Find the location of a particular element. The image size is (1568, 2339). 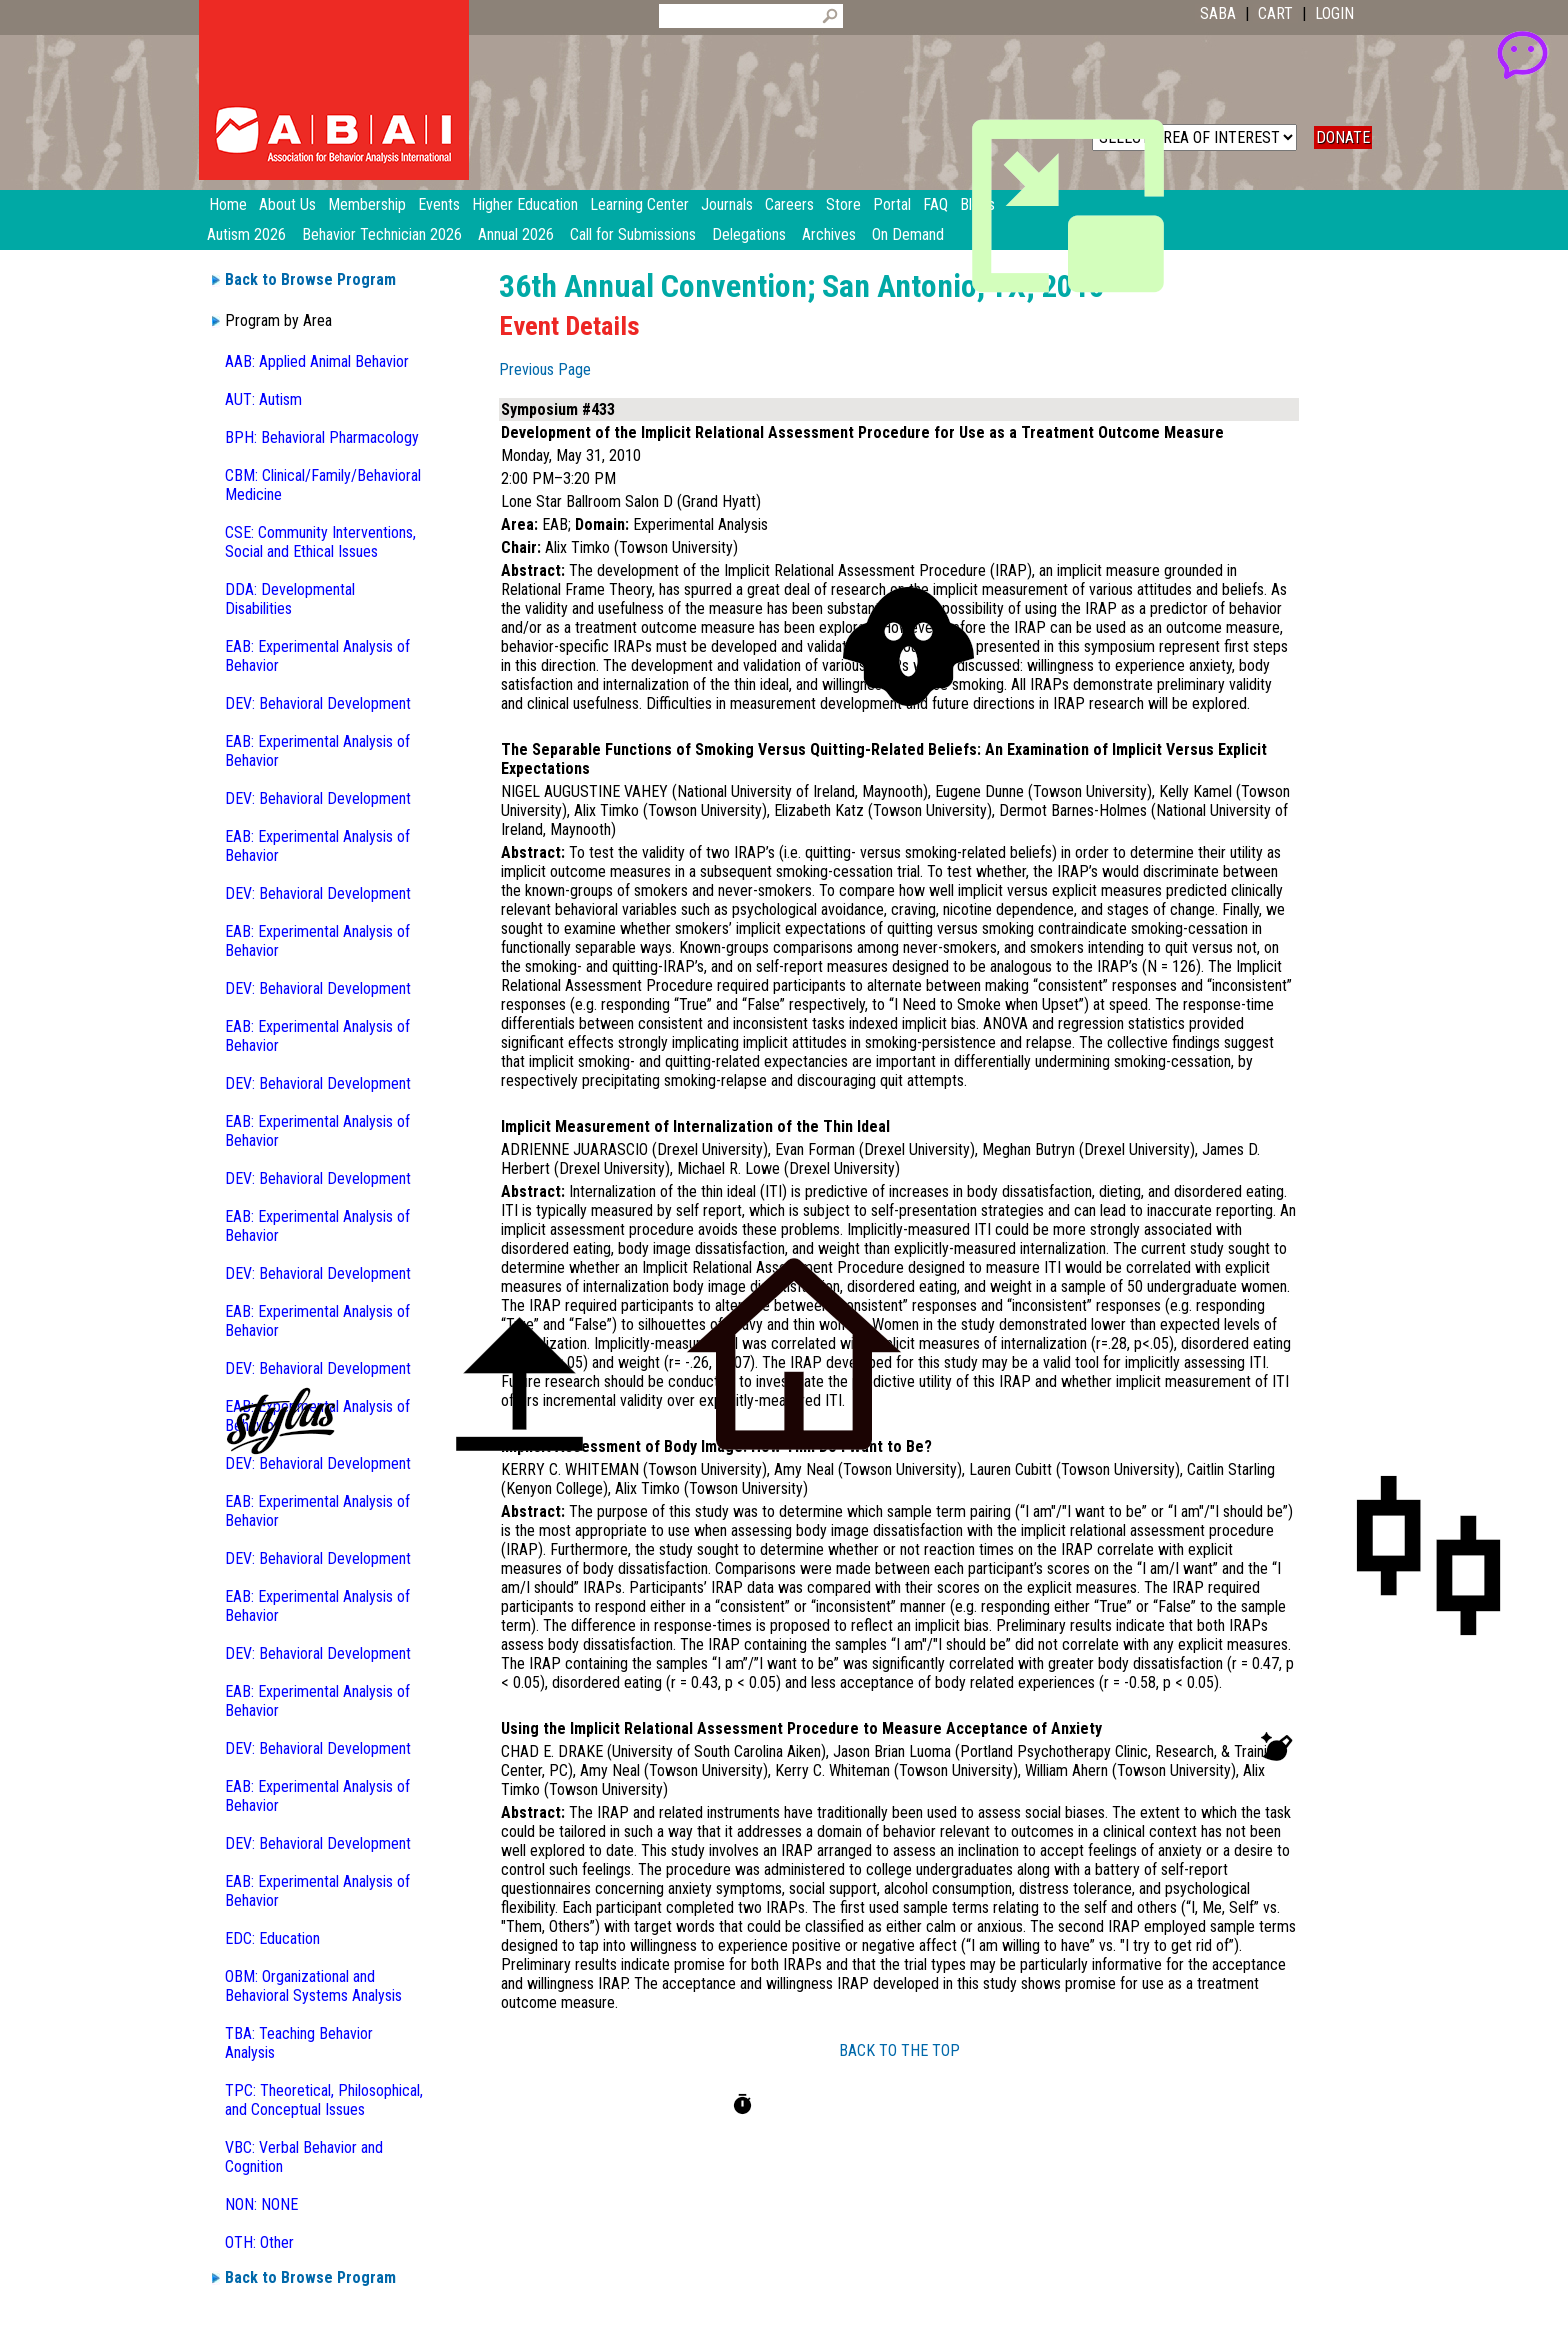

navigate to home screen is located at coordinates (794, 1362).